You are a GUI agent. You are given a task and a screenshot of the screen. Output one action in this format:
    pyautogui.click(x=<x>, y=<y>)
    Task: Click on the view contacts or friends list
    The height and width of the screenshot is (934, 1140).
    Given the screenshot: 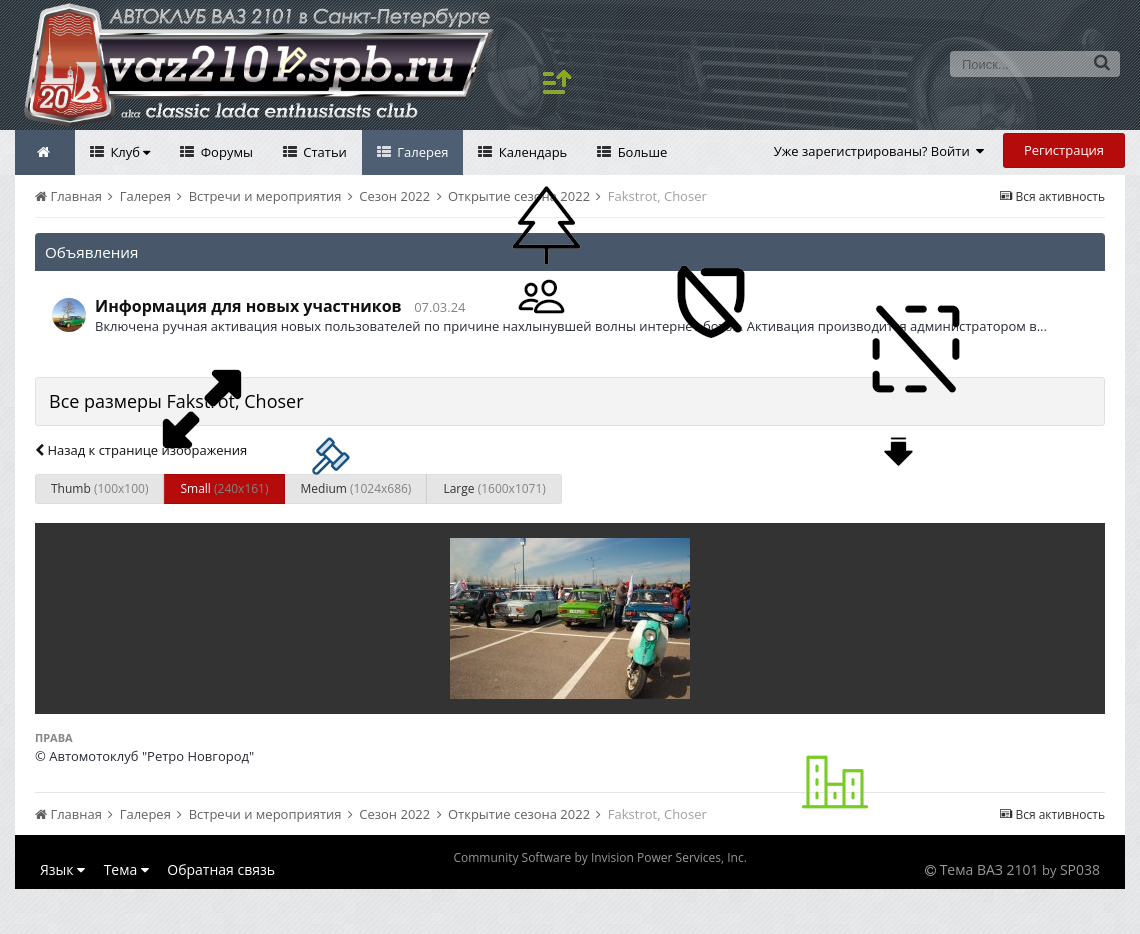 What is the action you would take?
    pyautogui.click(x=541, y=296)
    